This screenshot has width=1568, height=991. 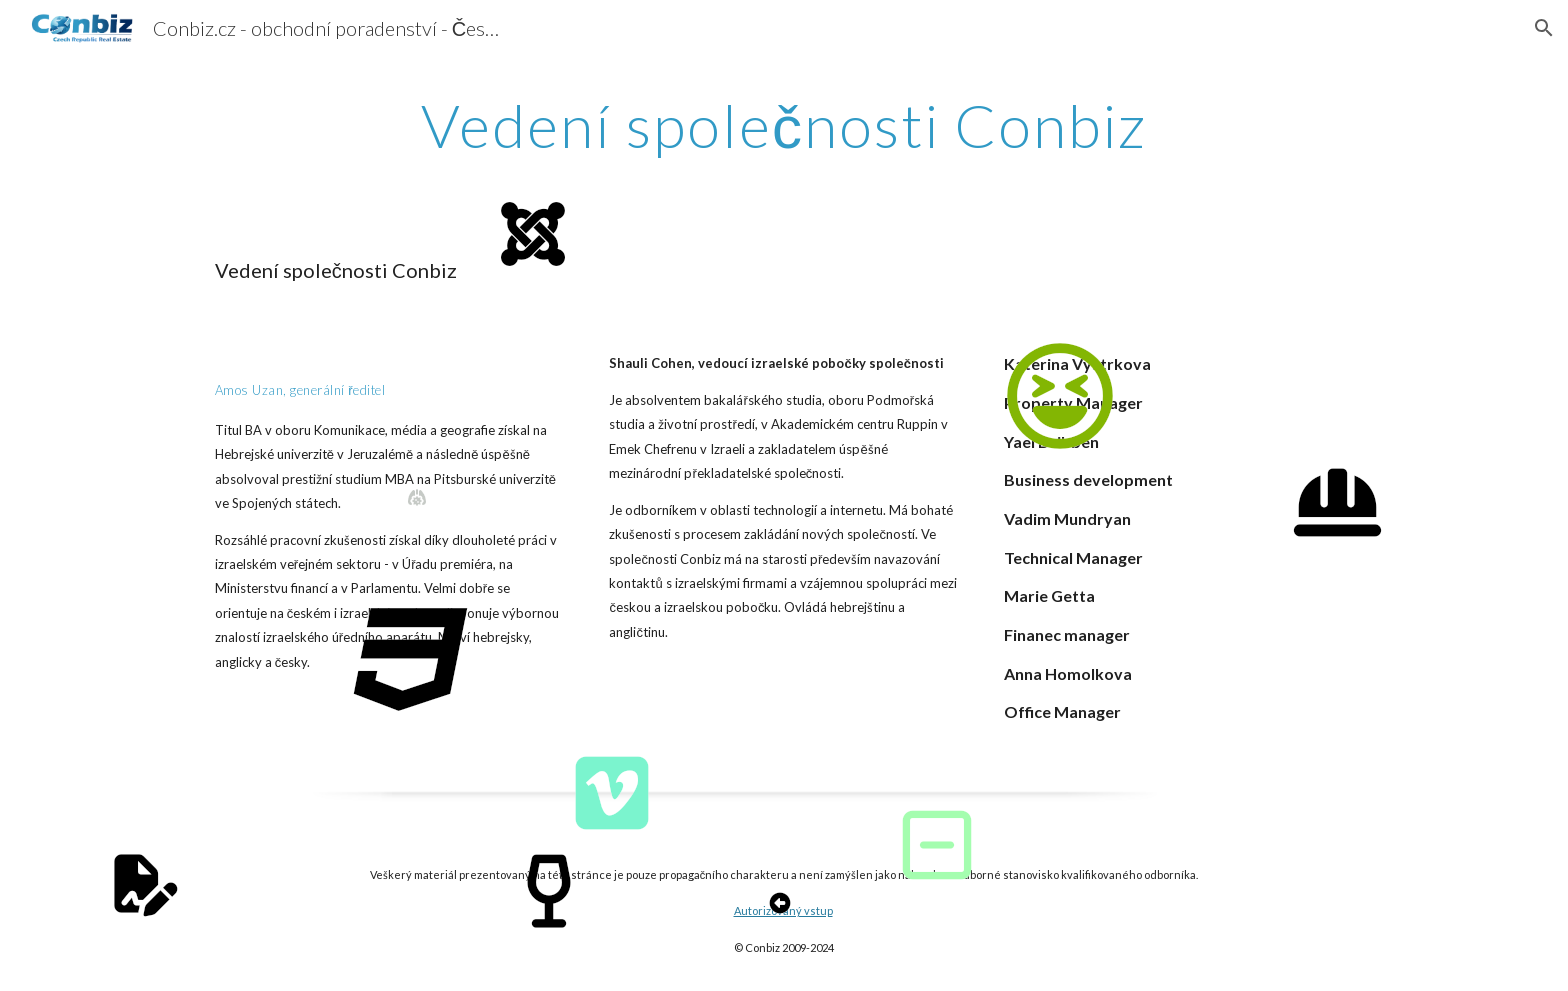 I want to click on access construction or building projects, so click(x=1337, y=502).